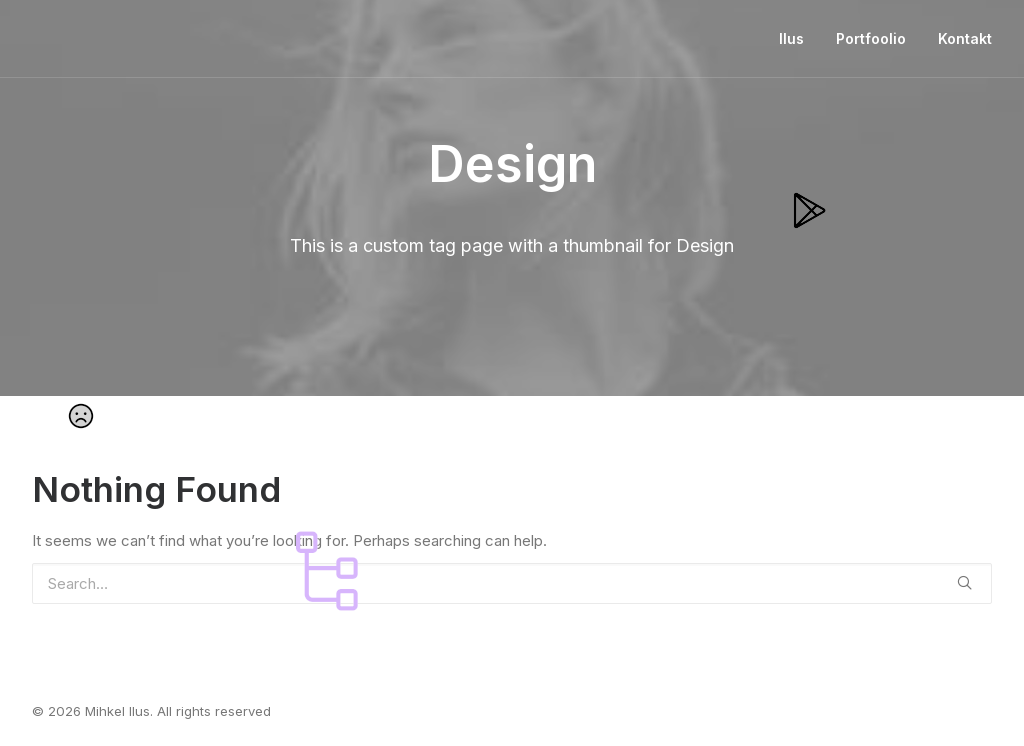 The image size is (1024, 746). What do you see at coordinates (324, 571) in the screenshot?
I see `view hierarchical tree structure` at bounding box center [324, 571].